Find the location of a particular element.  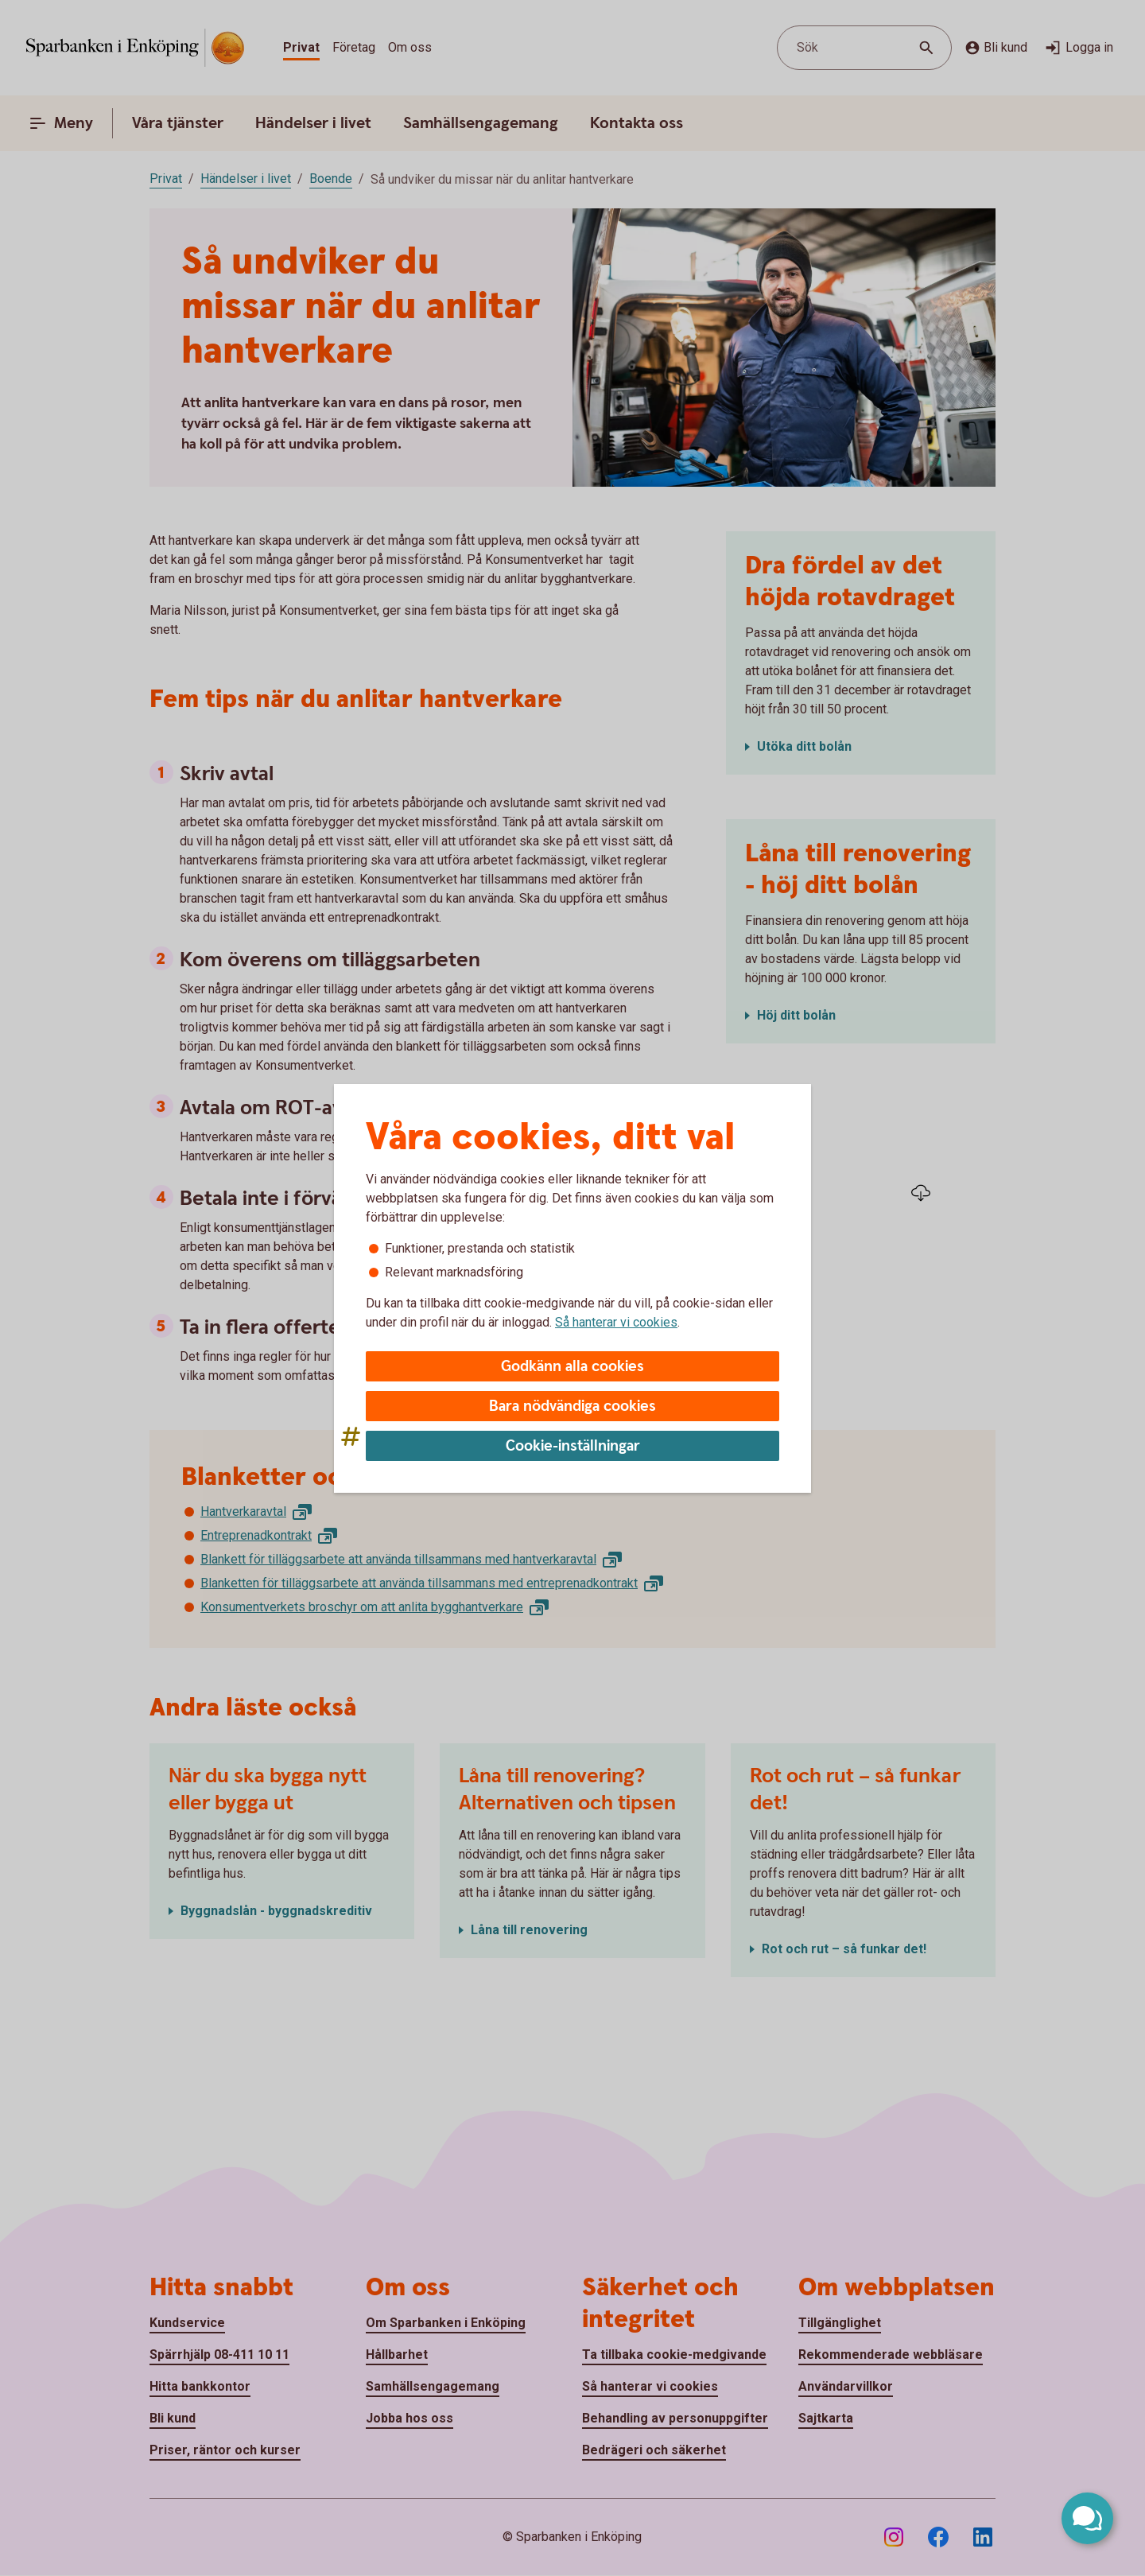

download file from cloud storage is located at coordinates (921, 1193).